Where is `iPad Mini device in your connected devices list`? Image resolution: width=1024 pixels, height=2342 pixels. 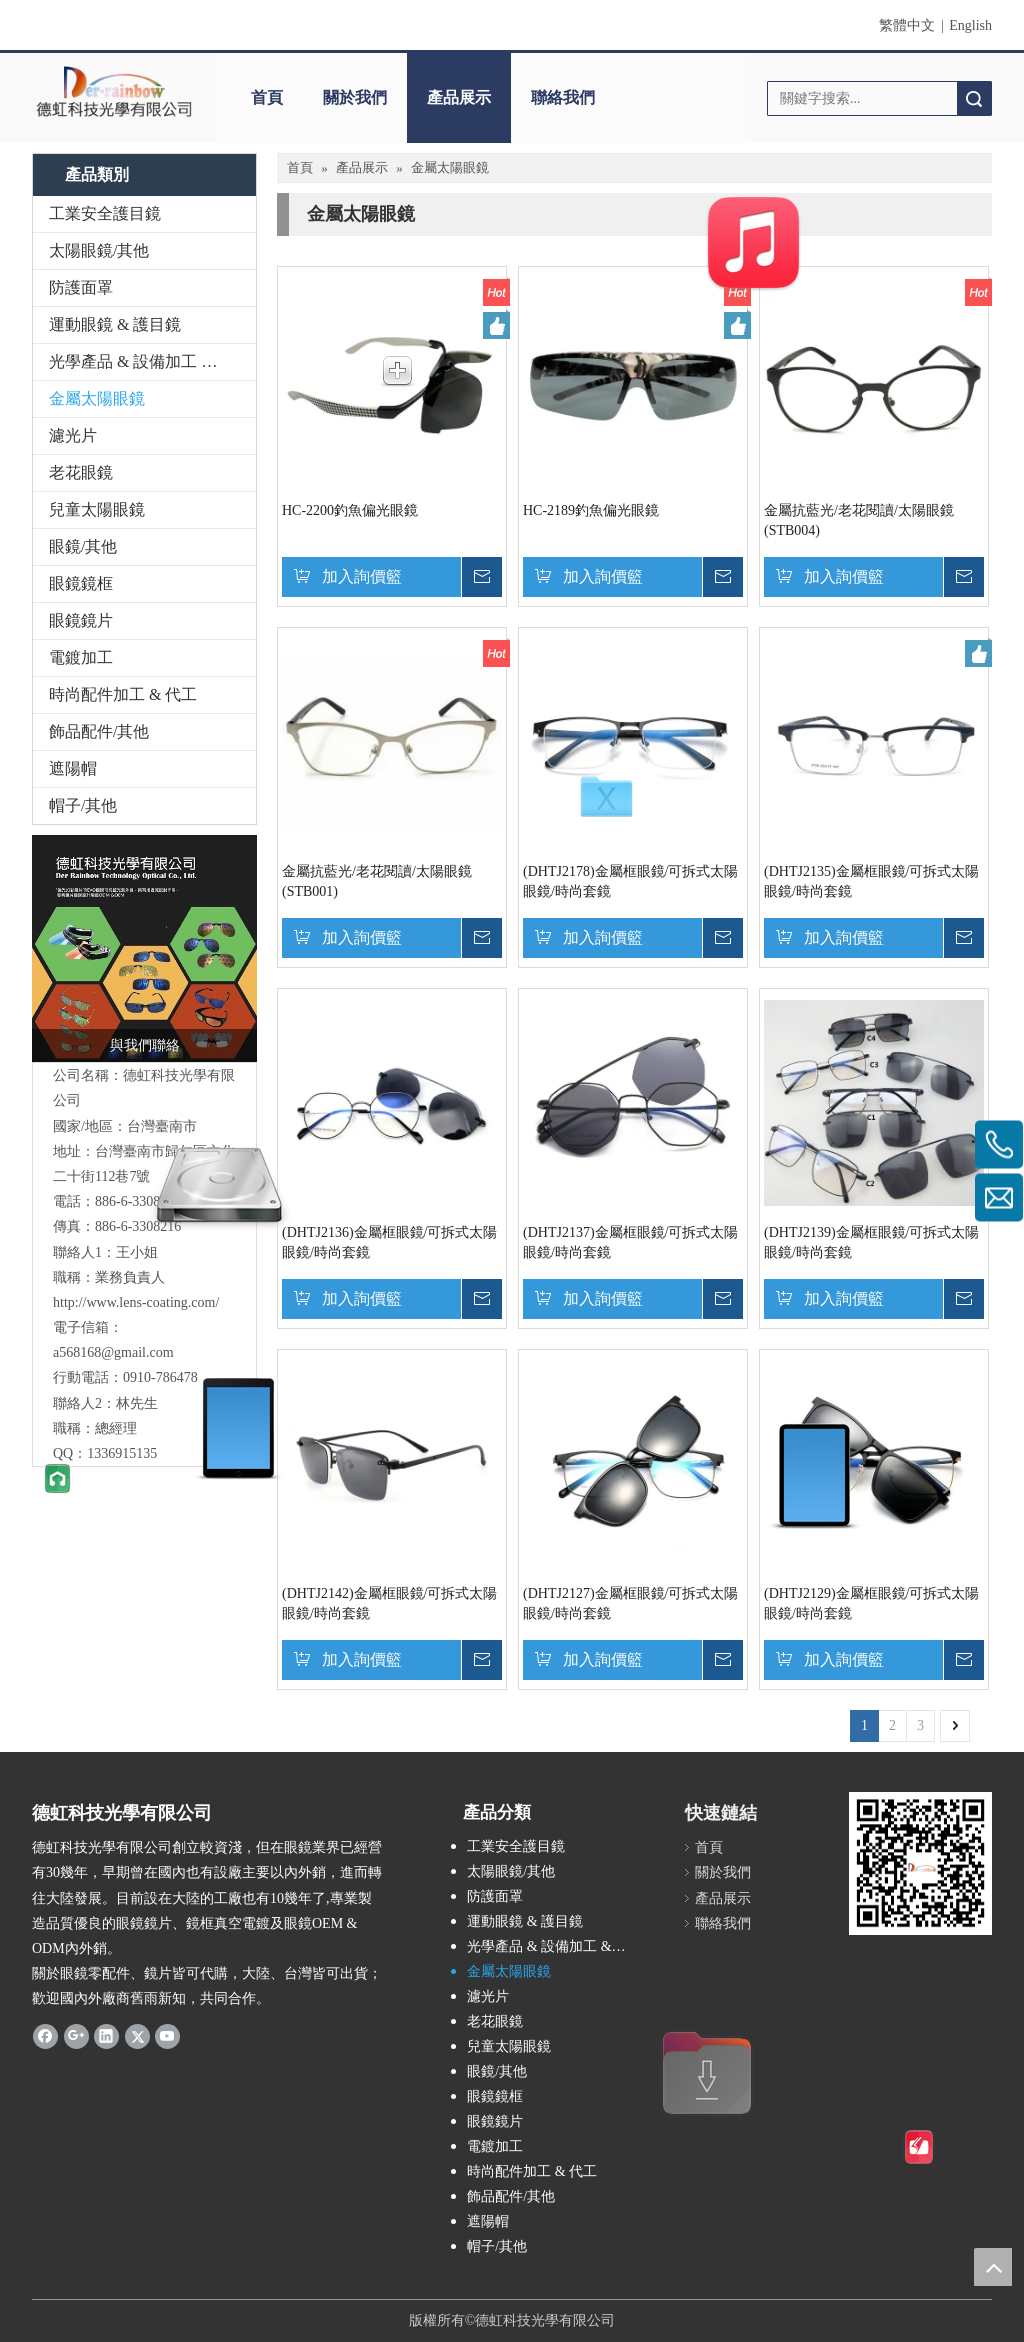
iPad Mini device in your connected devices list is located at coordinates (814, 1464).